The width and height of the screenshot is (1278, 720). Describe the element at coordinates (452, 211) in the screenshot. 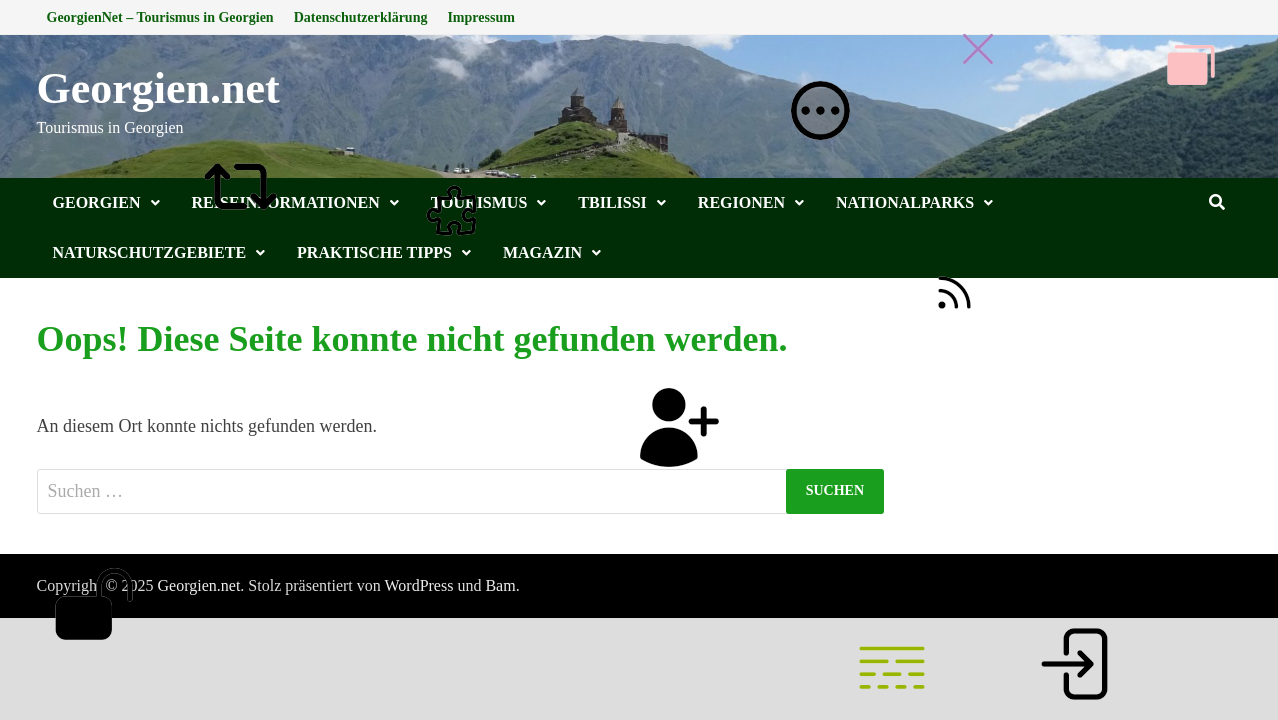

I see `access plugins or extensions` at that location.